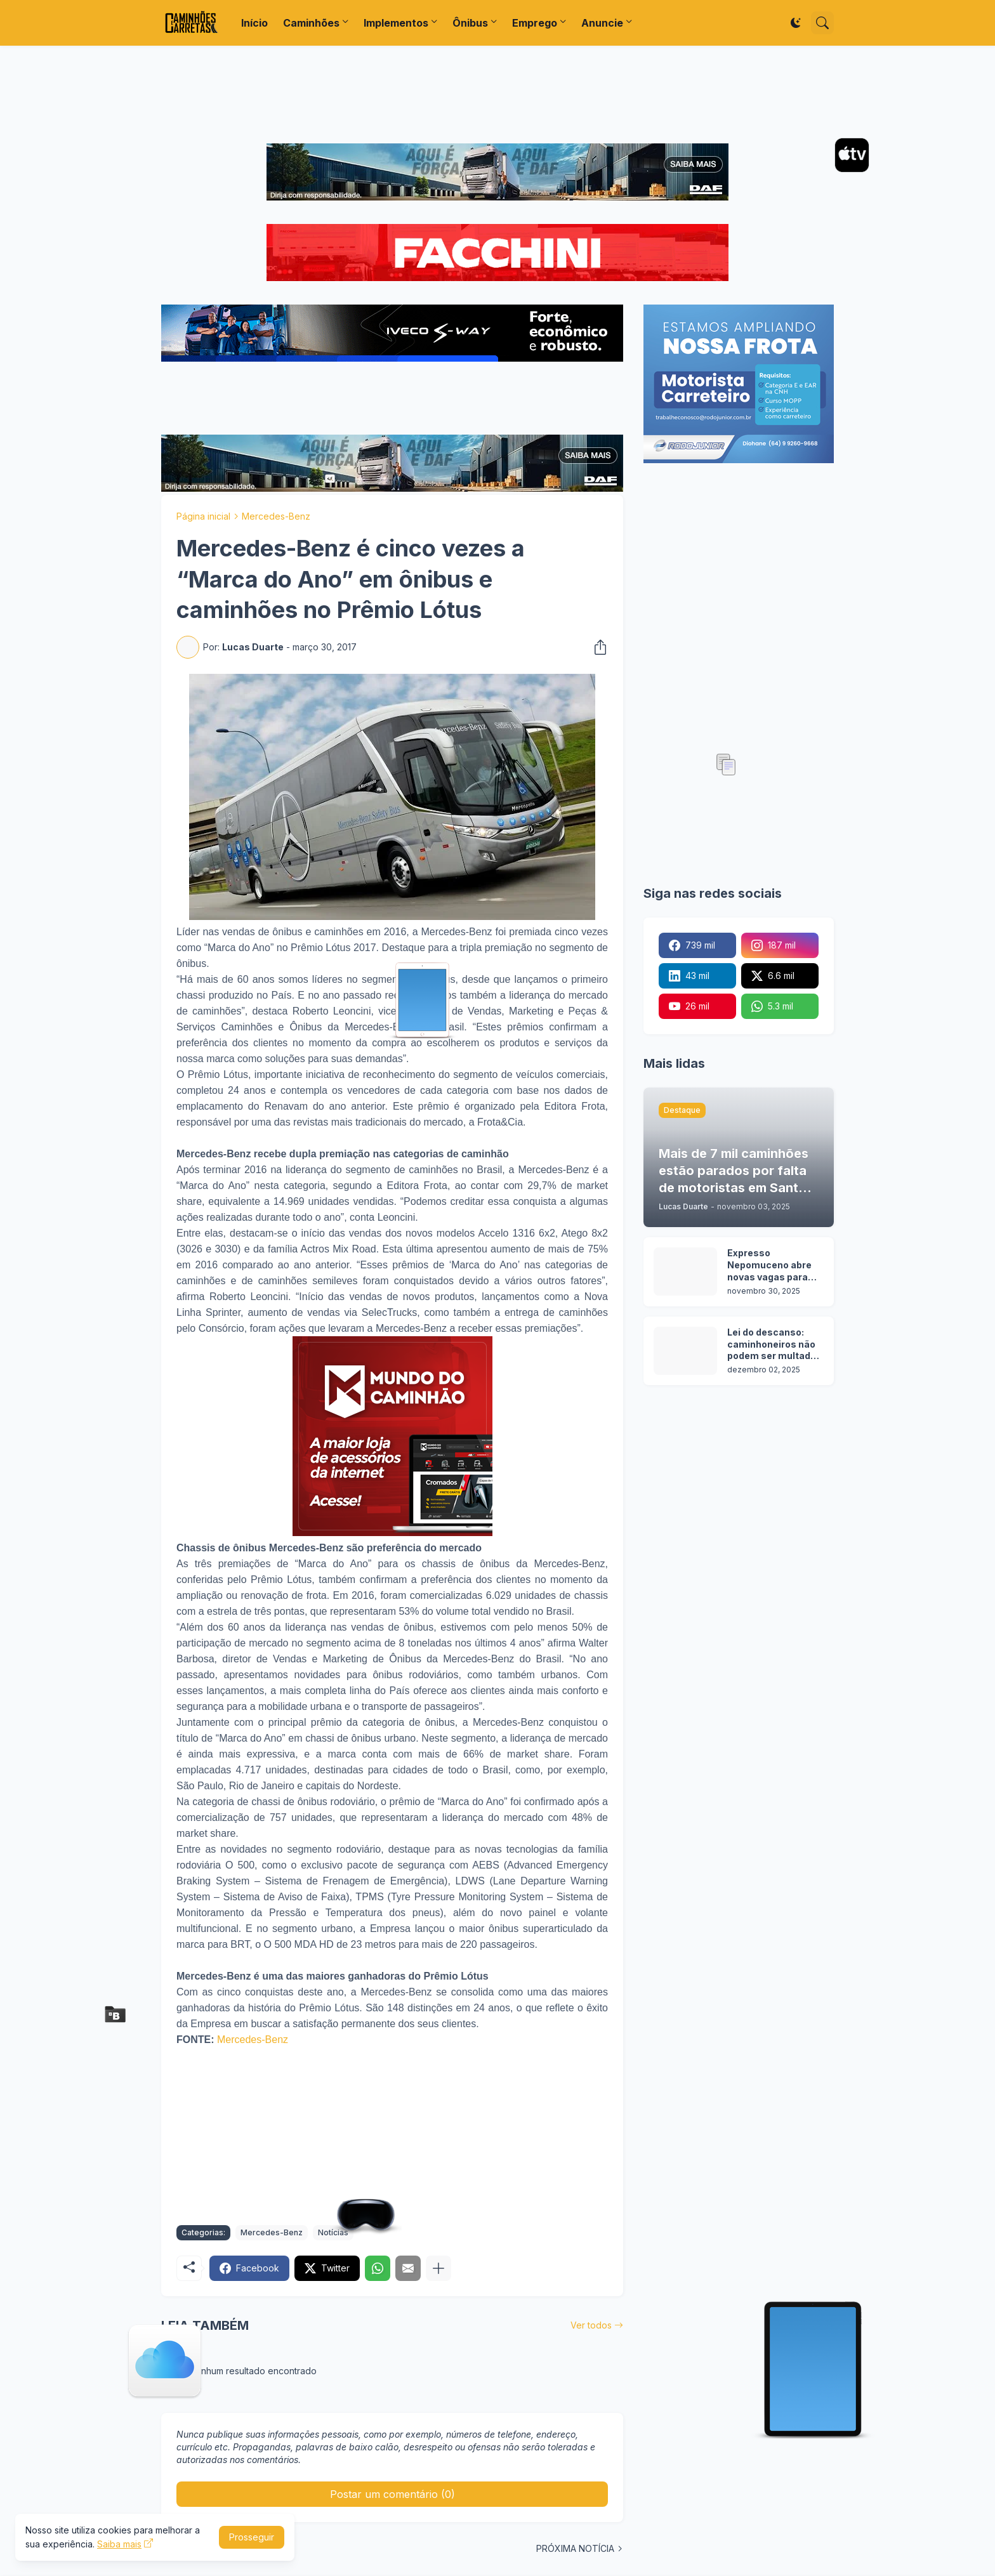  What do you see at coordinates (422, 999) in the screenshot?
I see `manage connected iPad device` at bounding box center [422, 999].